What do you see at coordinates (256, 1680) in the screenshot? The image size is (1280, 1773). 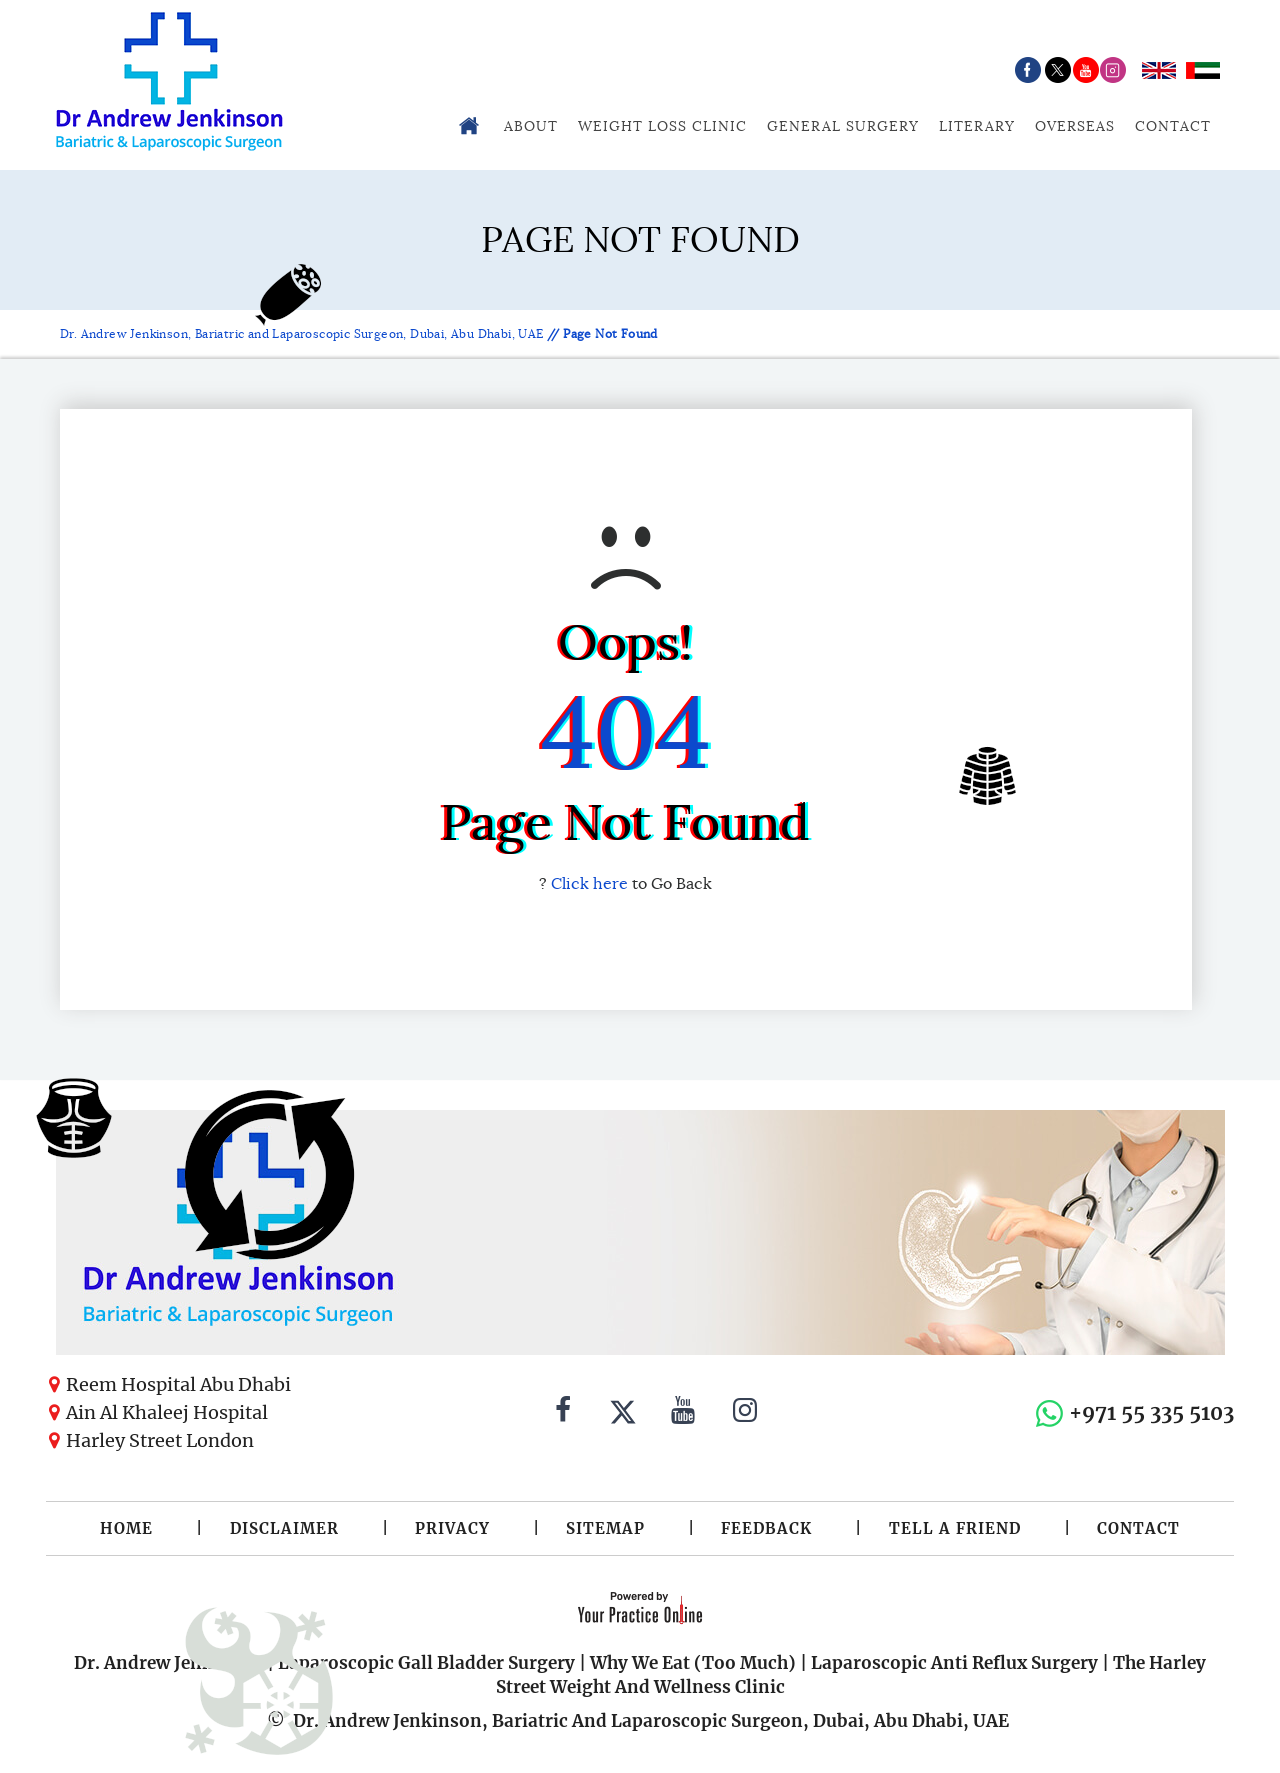 I see `cast a frostfire spell or ability` at bounding box center [256, 1680].